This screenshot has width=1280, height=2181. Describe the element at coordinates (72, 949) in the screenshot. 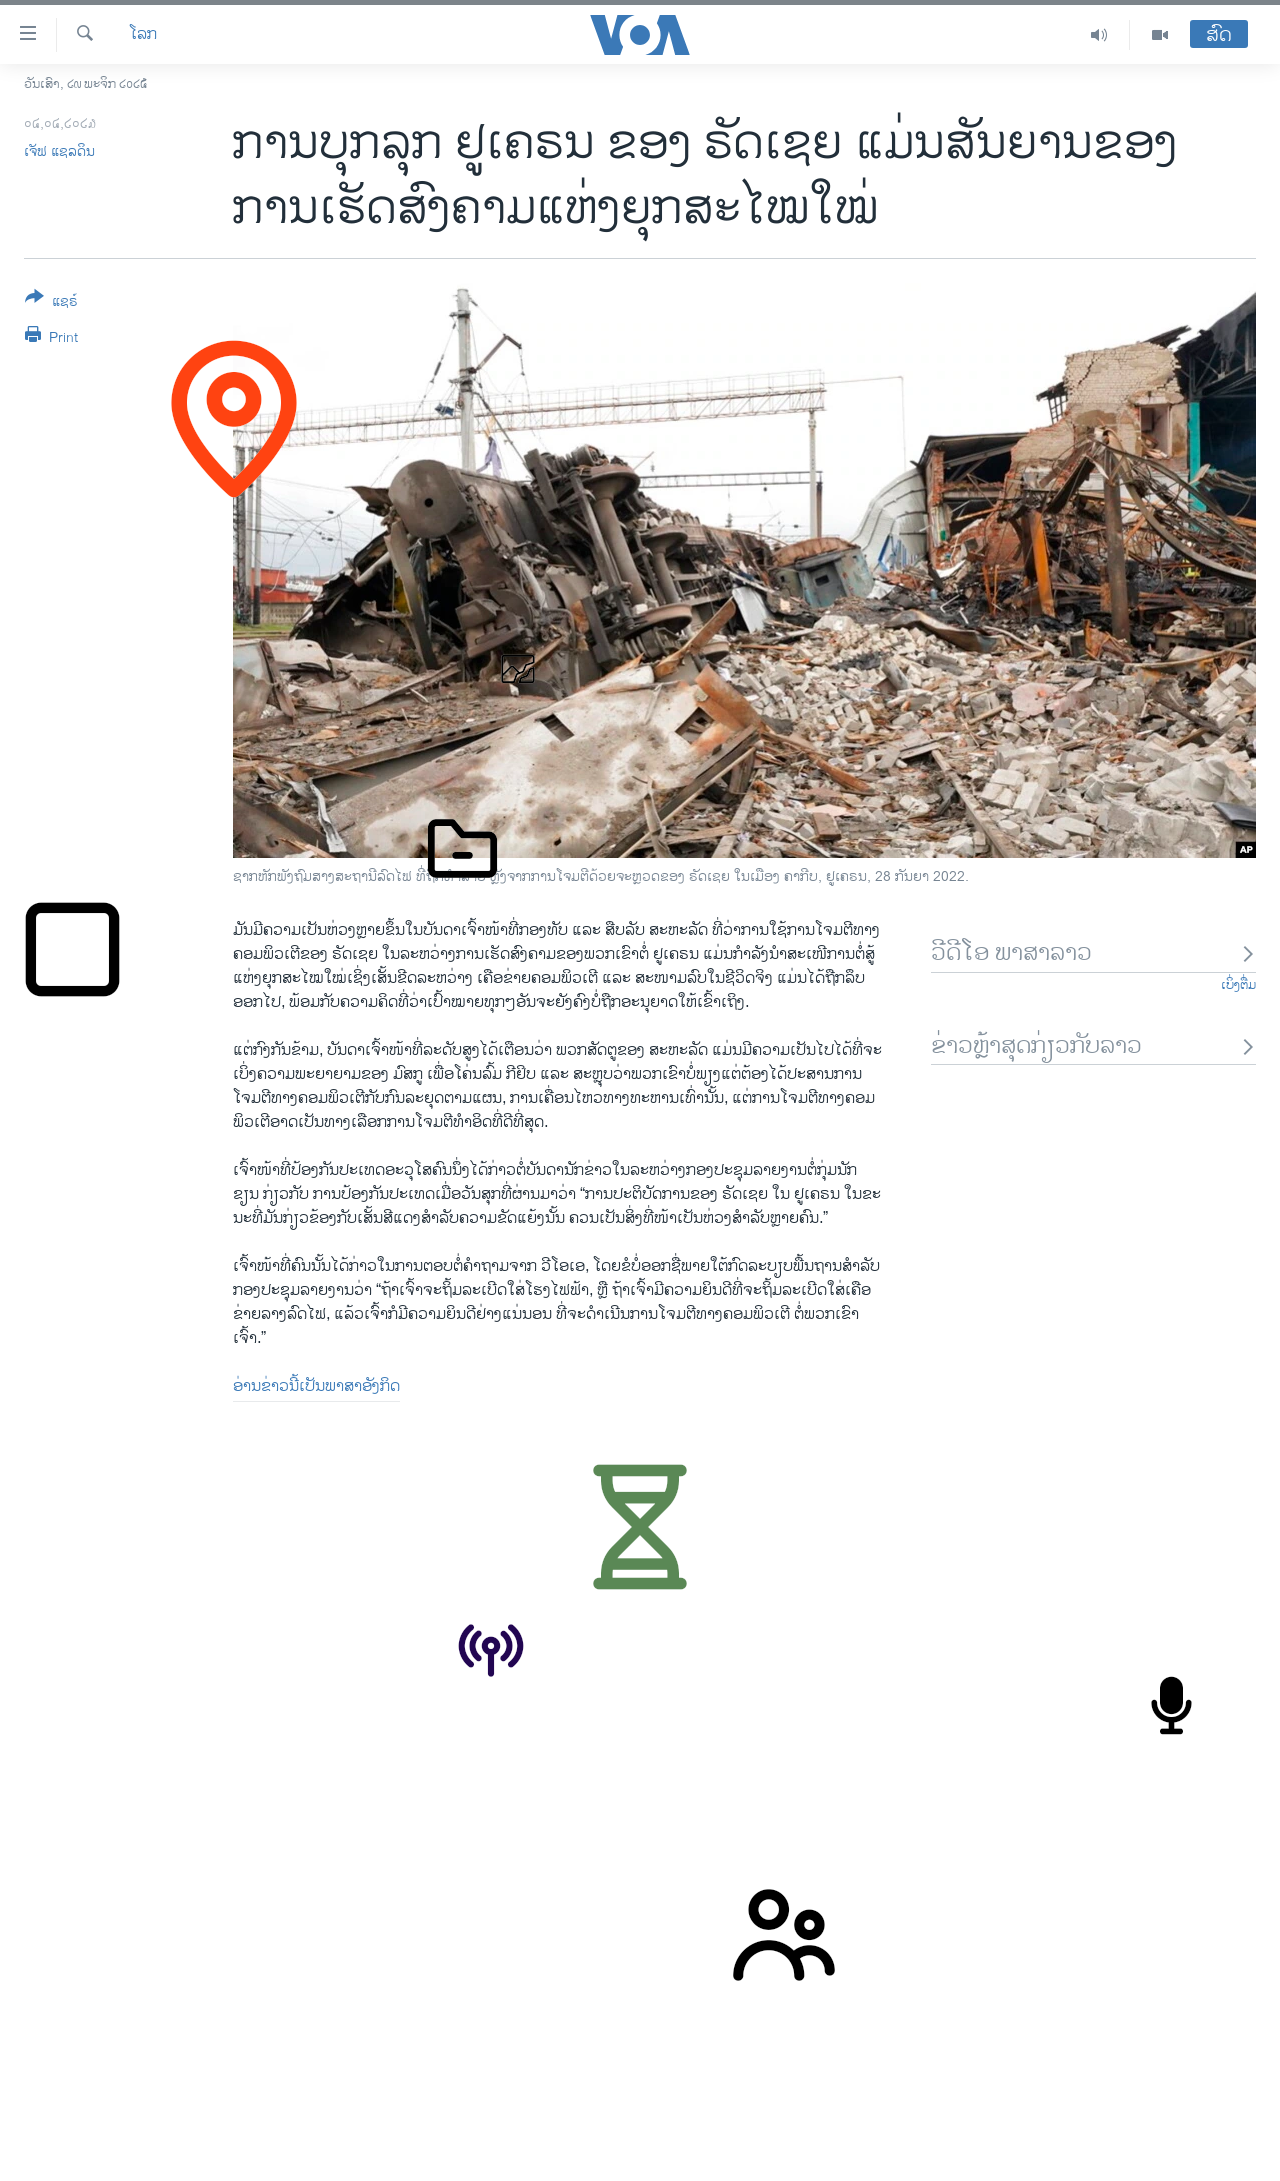

I see `stop media playback` at that location.